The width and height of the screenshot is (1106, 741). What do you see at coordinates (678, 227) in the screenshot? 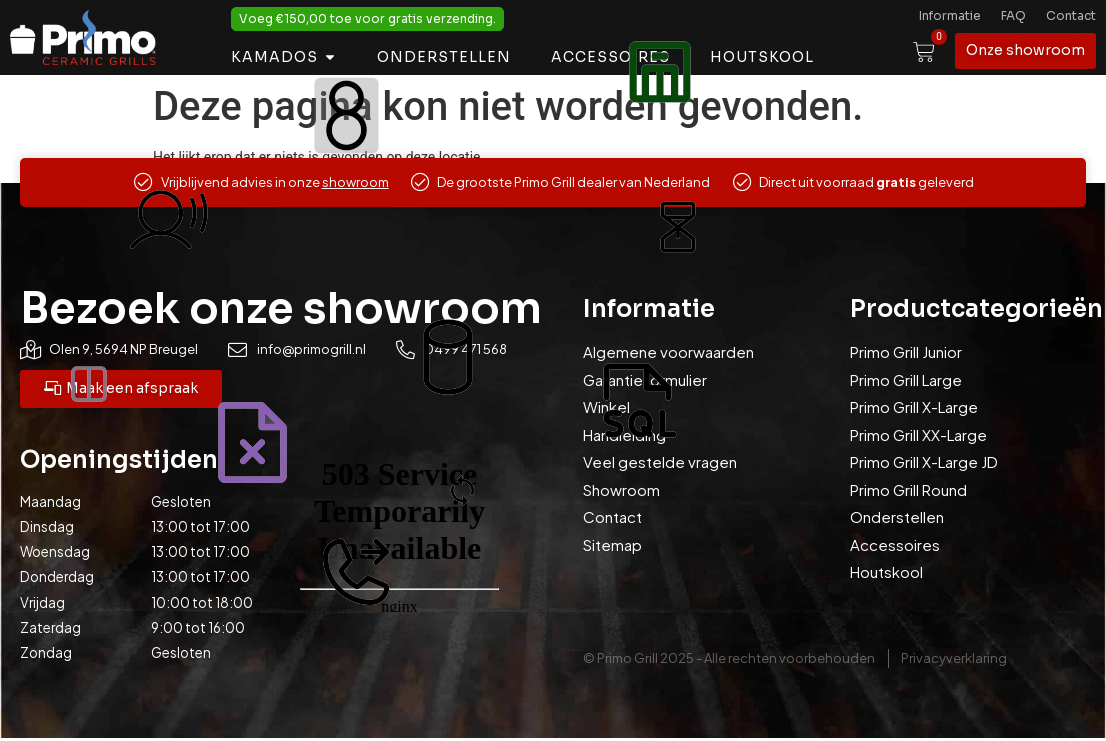
I see `indicates a process is in progress` at bounding box center [678, 227].